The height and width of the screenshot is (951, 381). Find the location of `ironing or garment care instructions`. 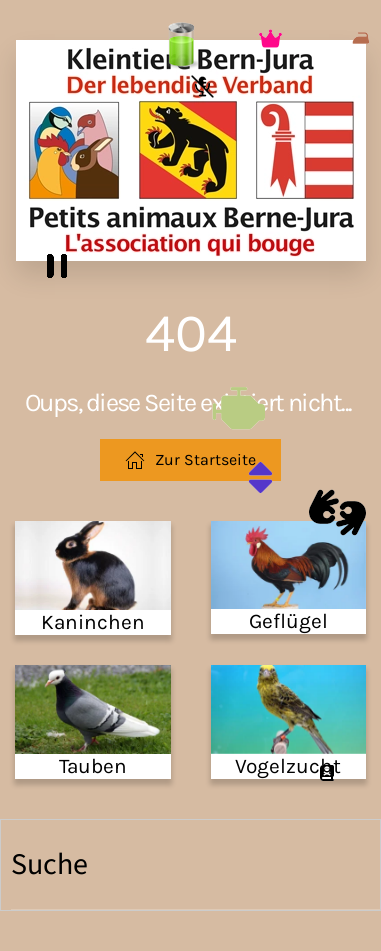

ironing or garment care instructions is located at coordinates (361, 38).